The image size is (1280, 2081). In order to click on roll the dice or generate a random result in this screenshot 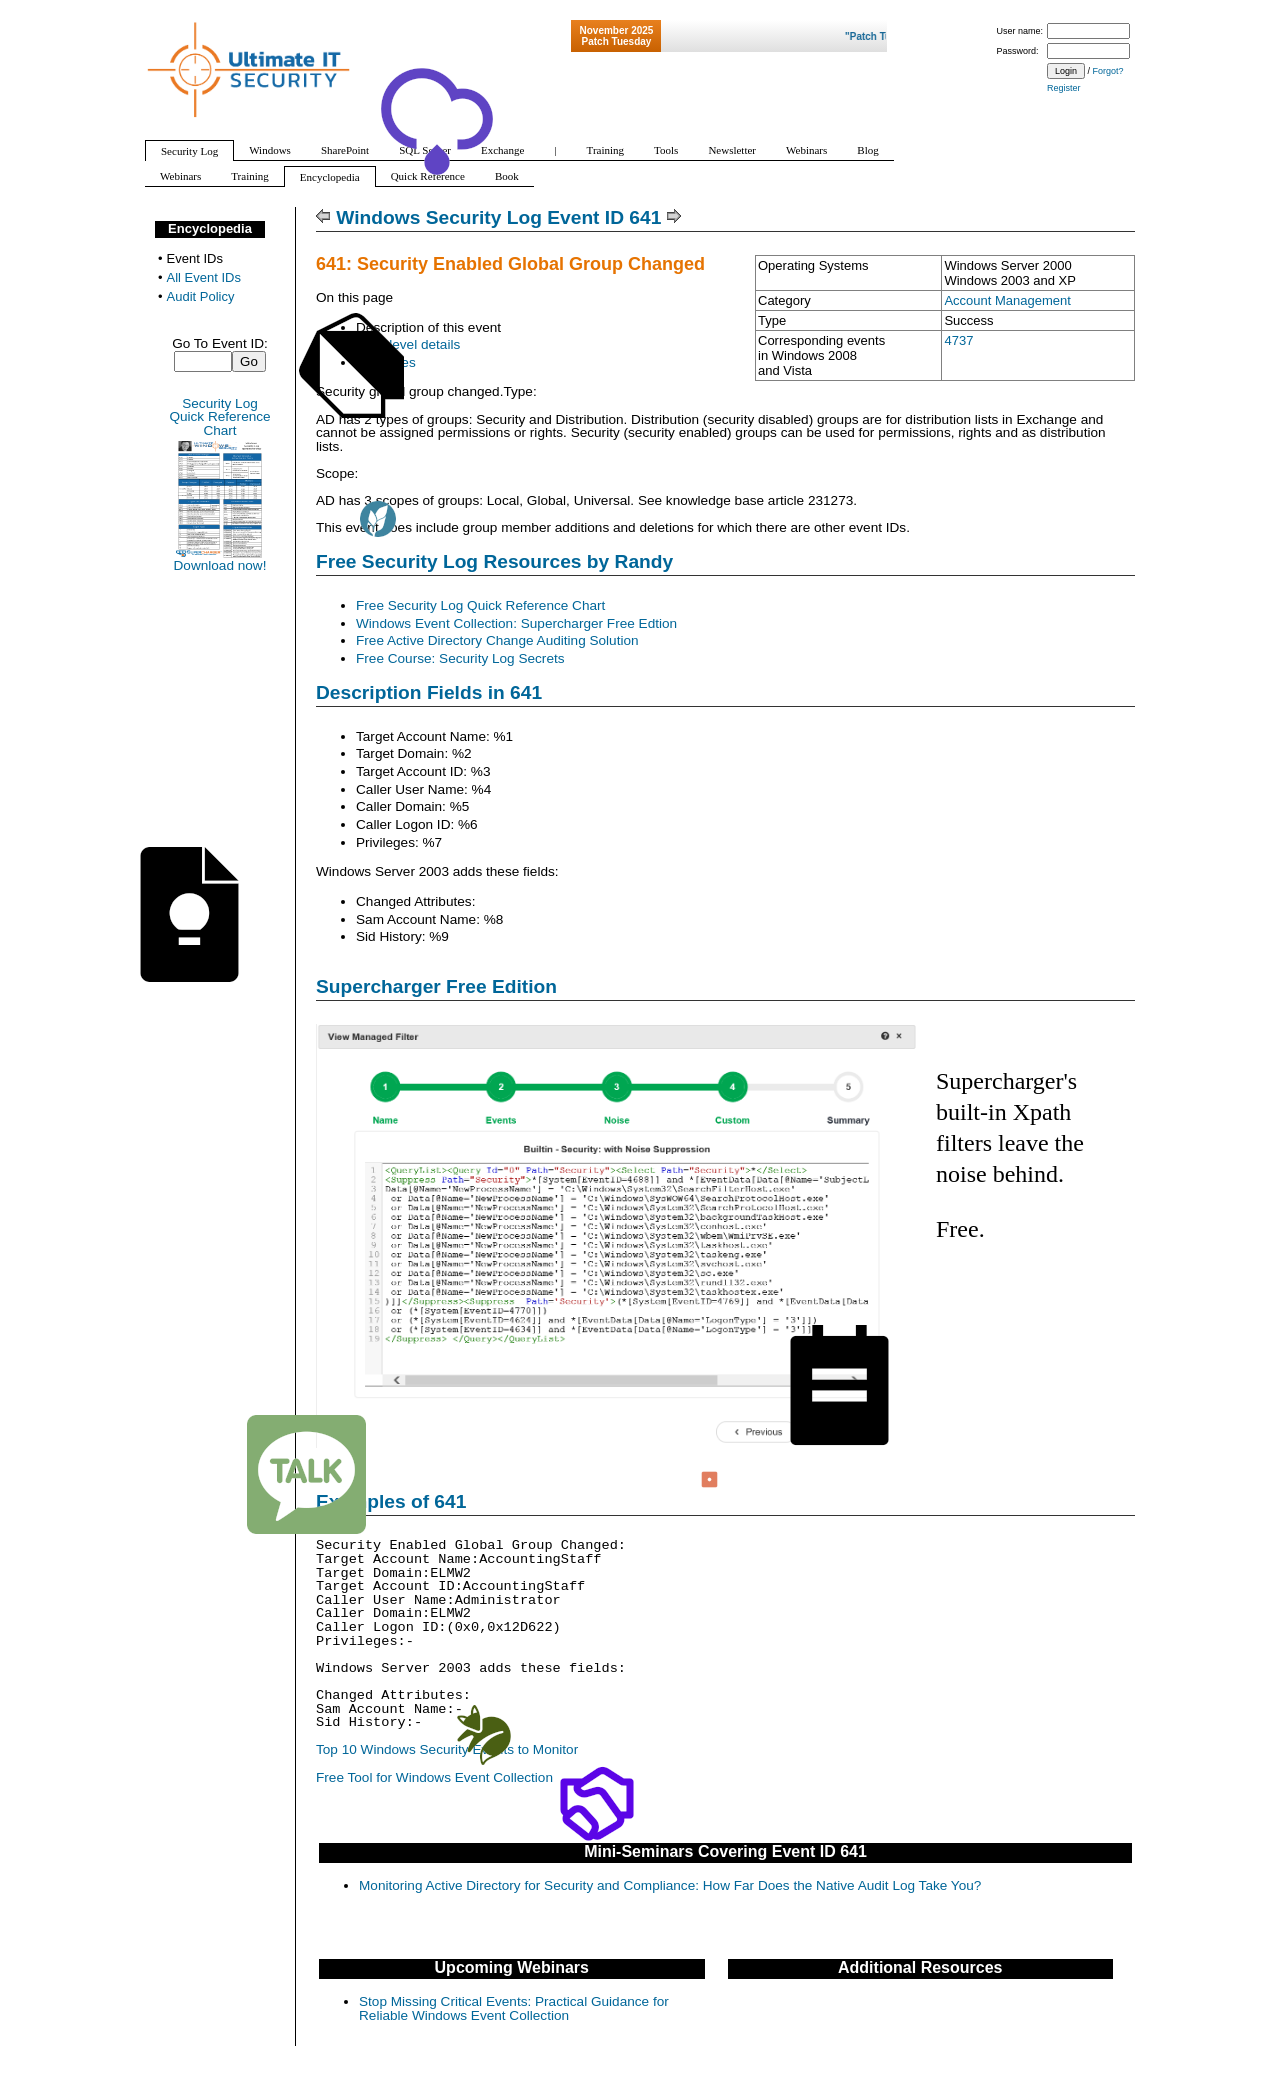, I will do `click(709, 1479)`.